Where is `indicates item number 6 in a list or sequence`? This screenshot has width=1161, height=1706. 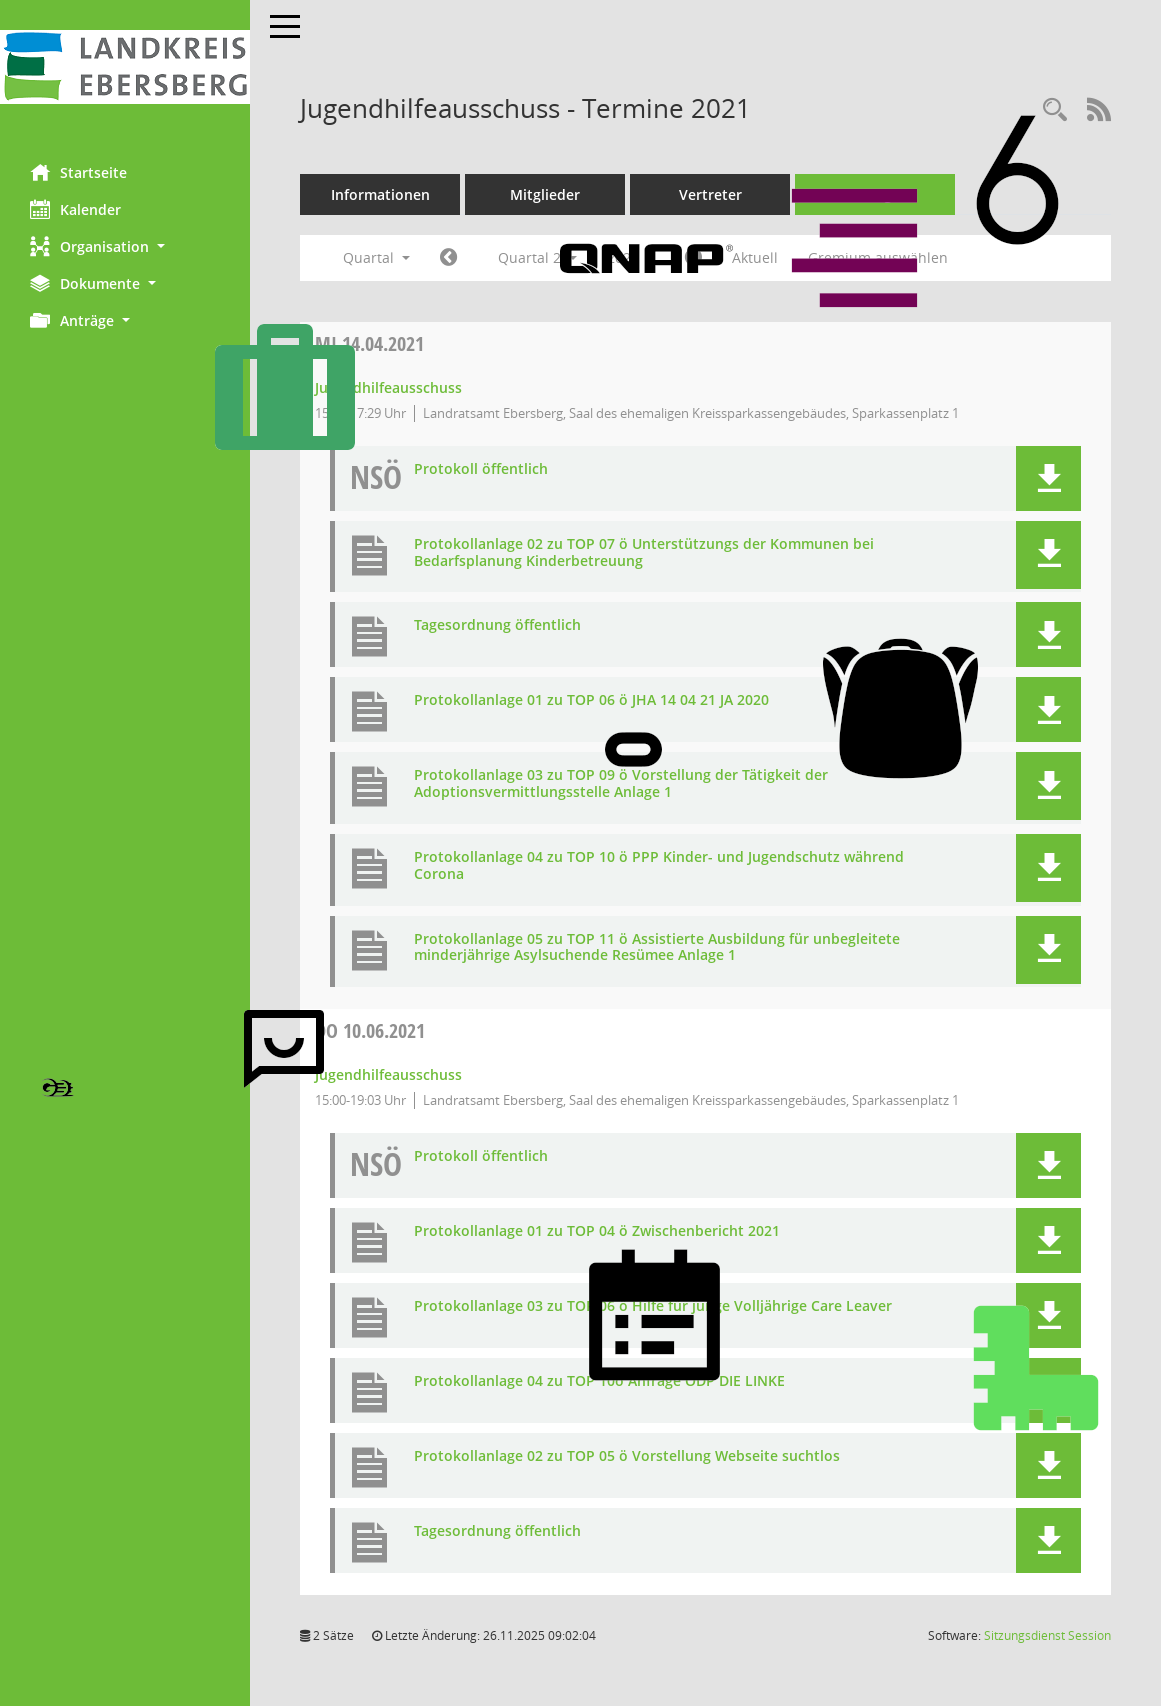
indicates item number 6 in a list or sequence is located at coordinates (1017, 178).